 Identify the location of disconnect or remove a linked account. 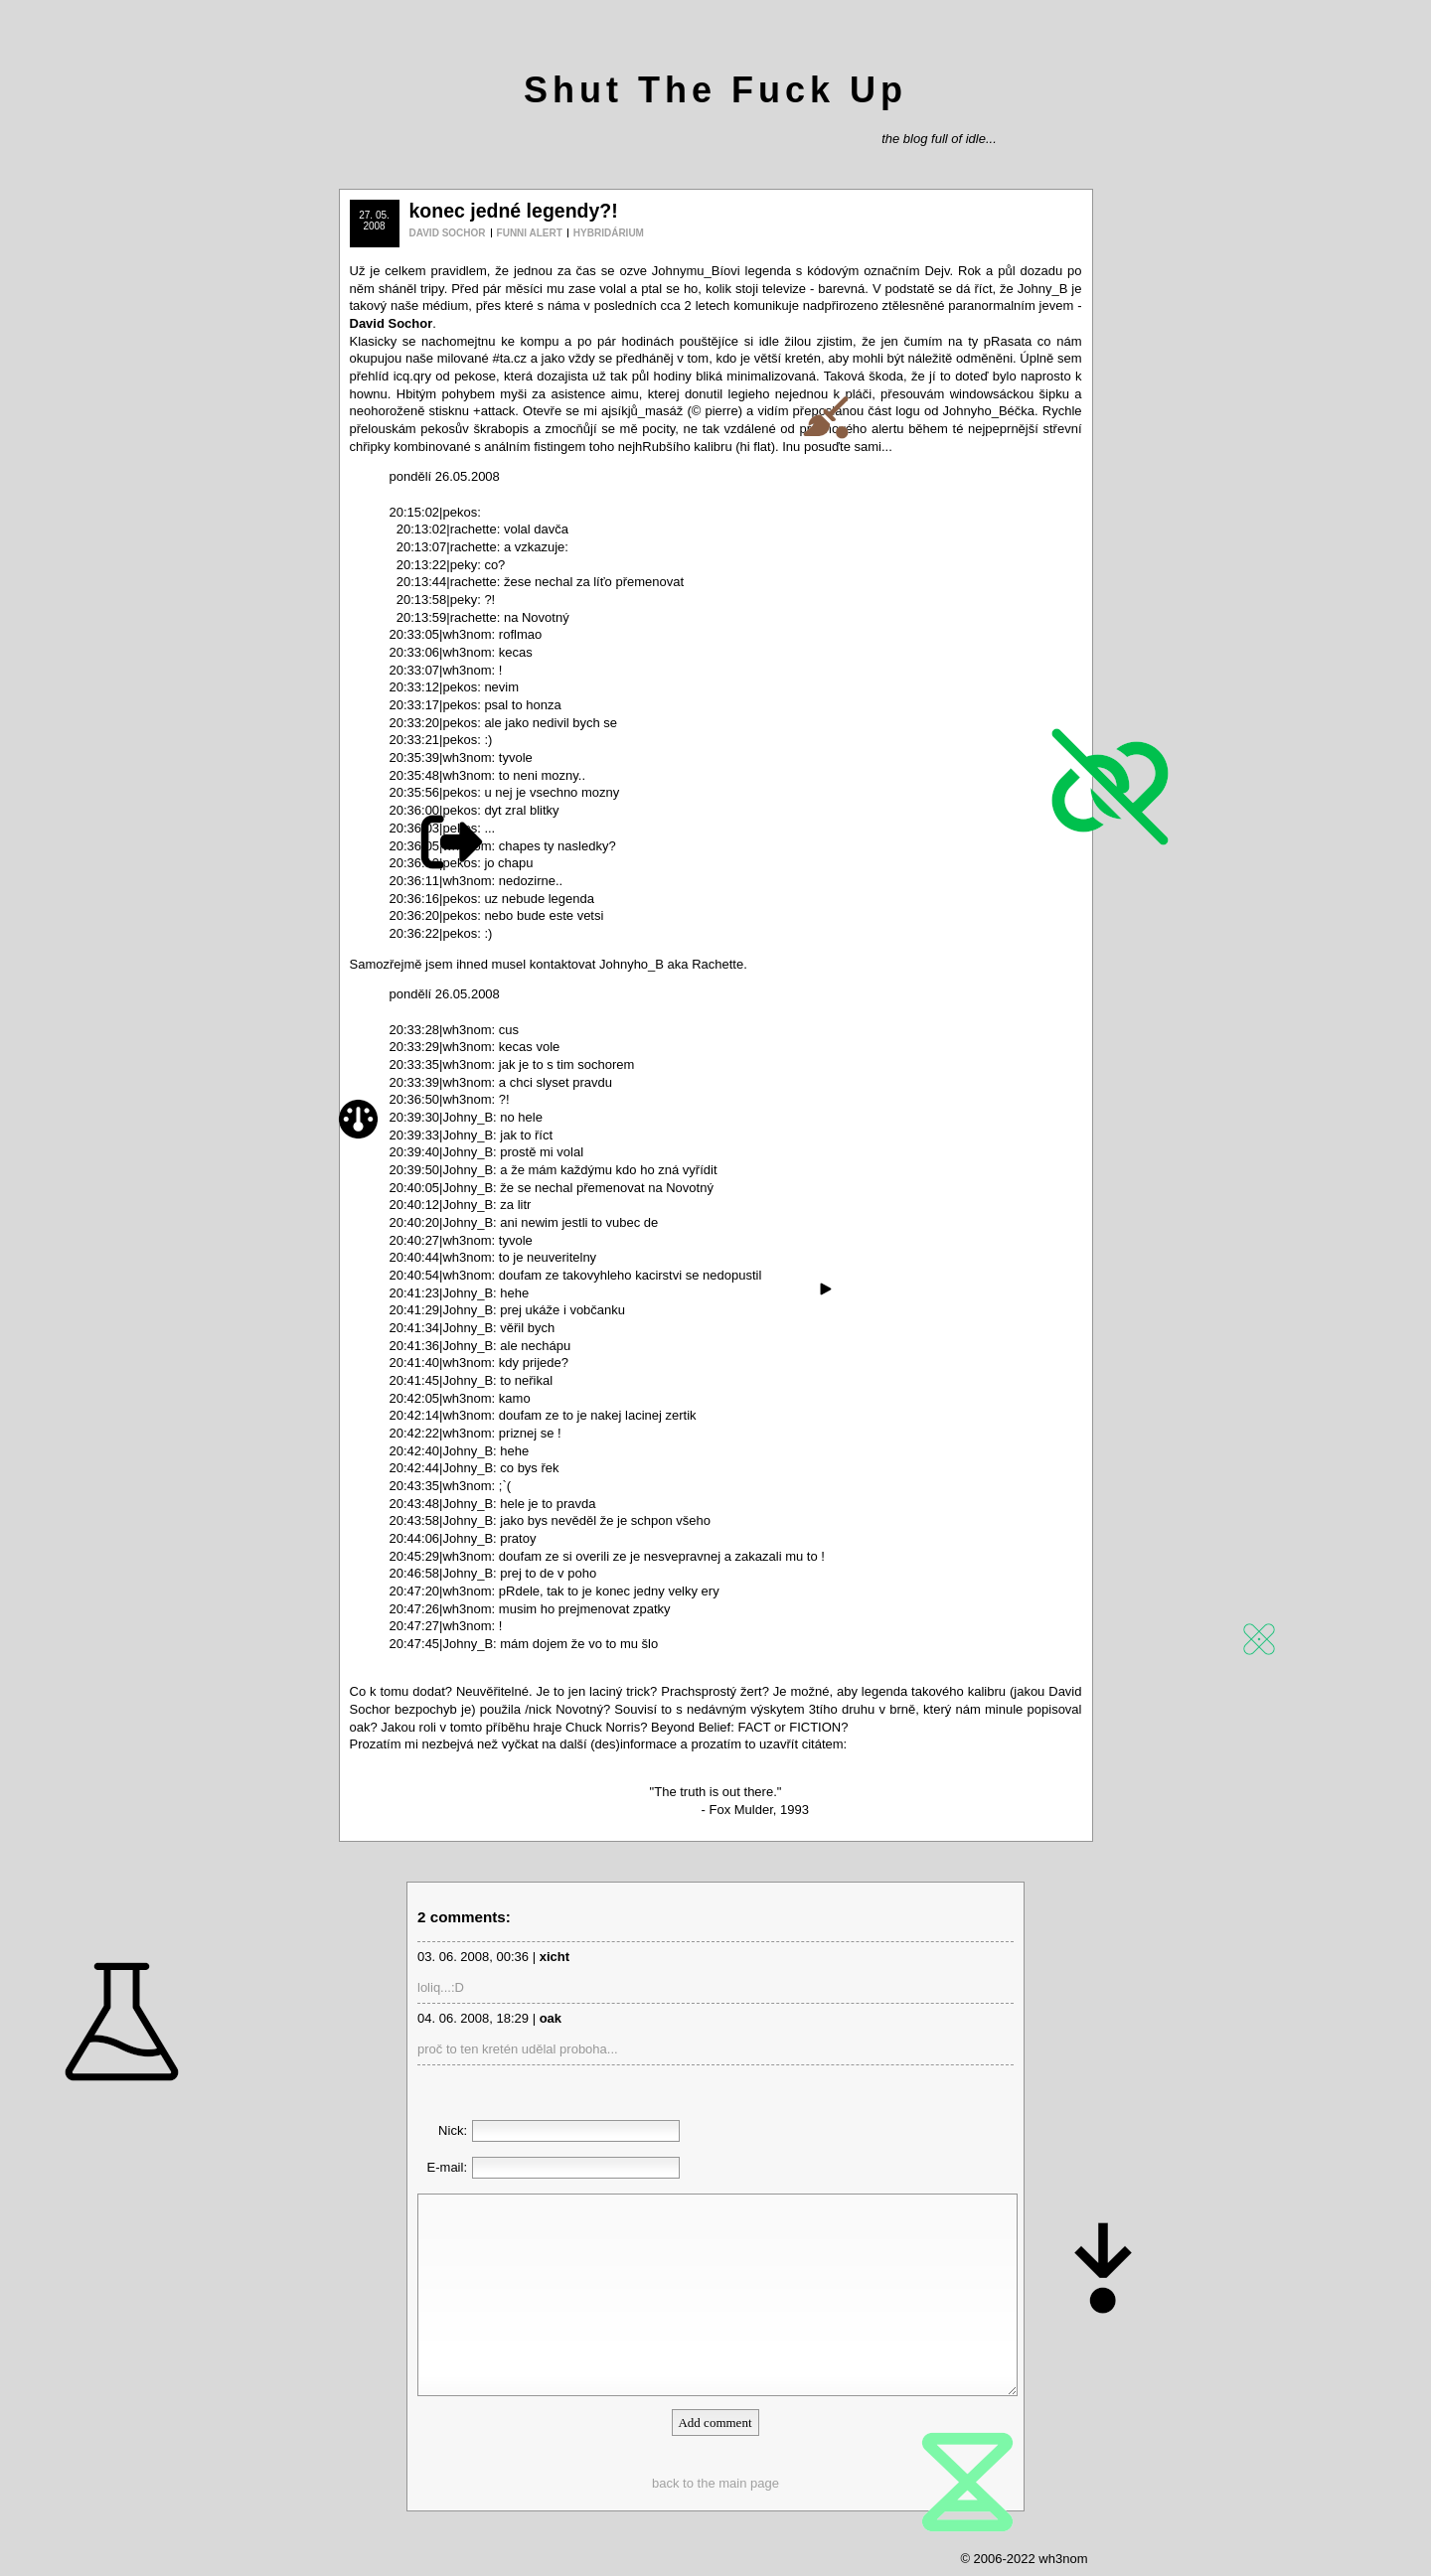
(1110, 787).